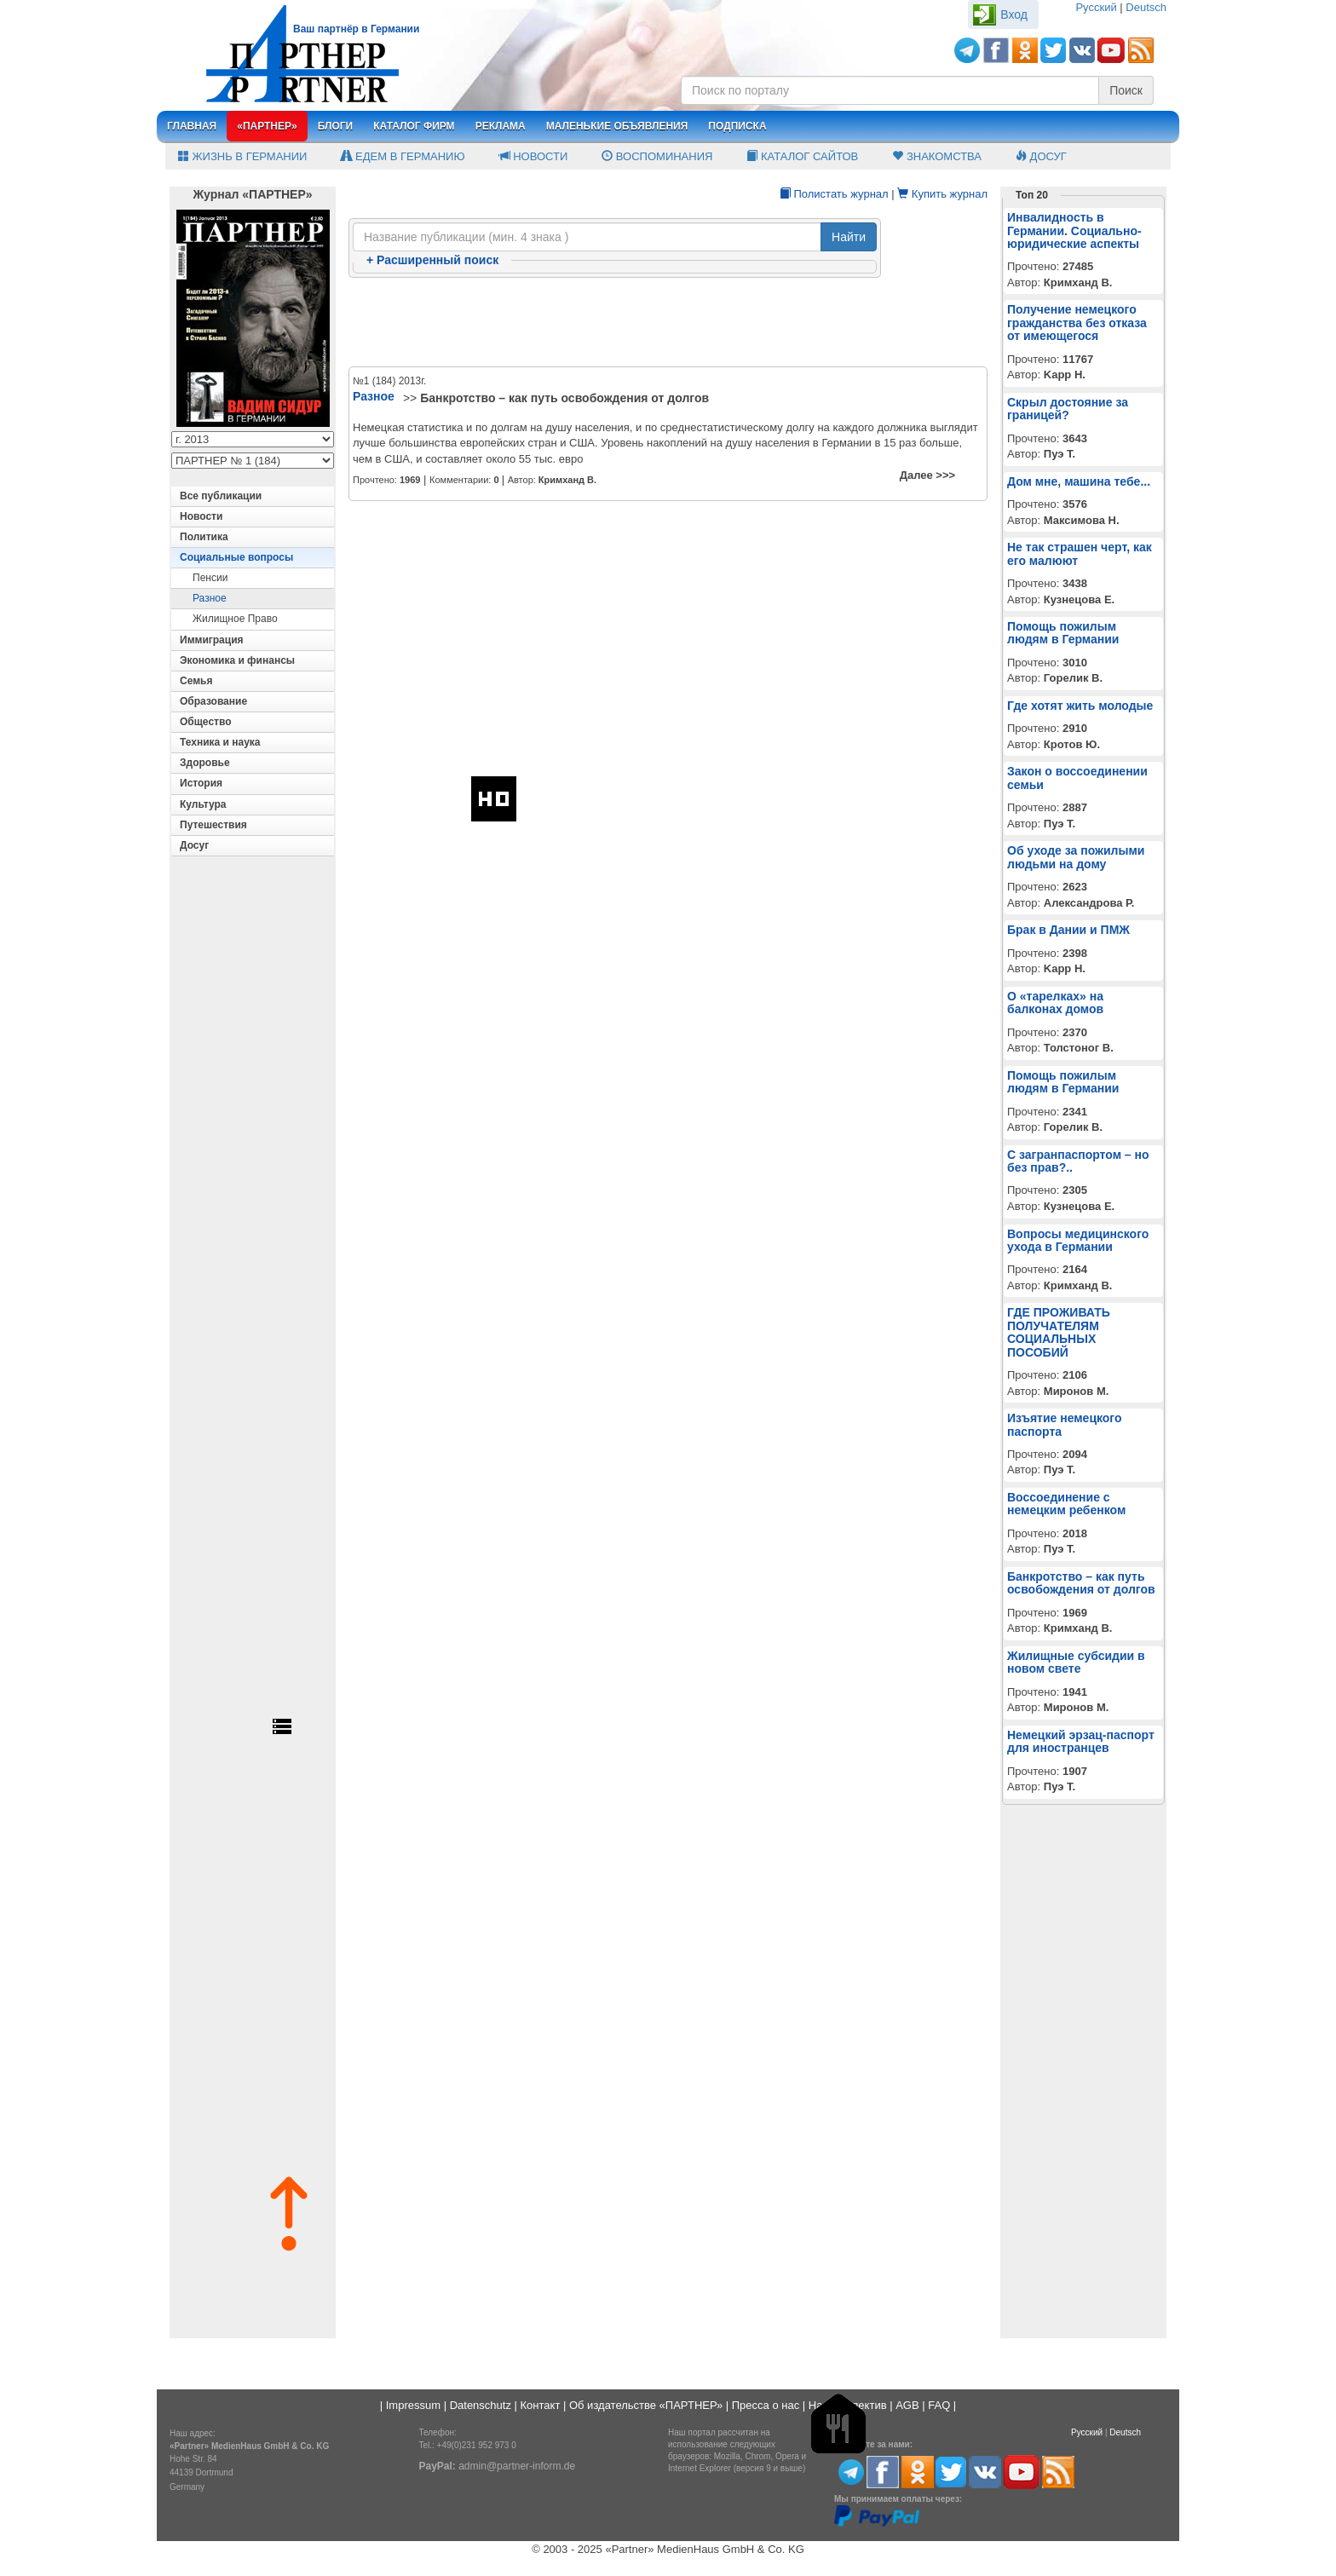  Describe the element at coordinates (838, 2423) in the screenshot. I see `find nearby food banks or food assistance` at that location.